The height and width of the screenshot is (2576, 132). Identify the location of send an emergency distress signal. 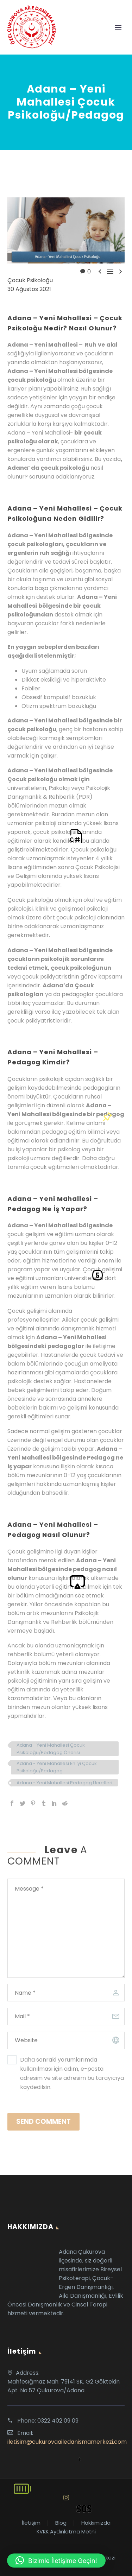
(84, 2509).